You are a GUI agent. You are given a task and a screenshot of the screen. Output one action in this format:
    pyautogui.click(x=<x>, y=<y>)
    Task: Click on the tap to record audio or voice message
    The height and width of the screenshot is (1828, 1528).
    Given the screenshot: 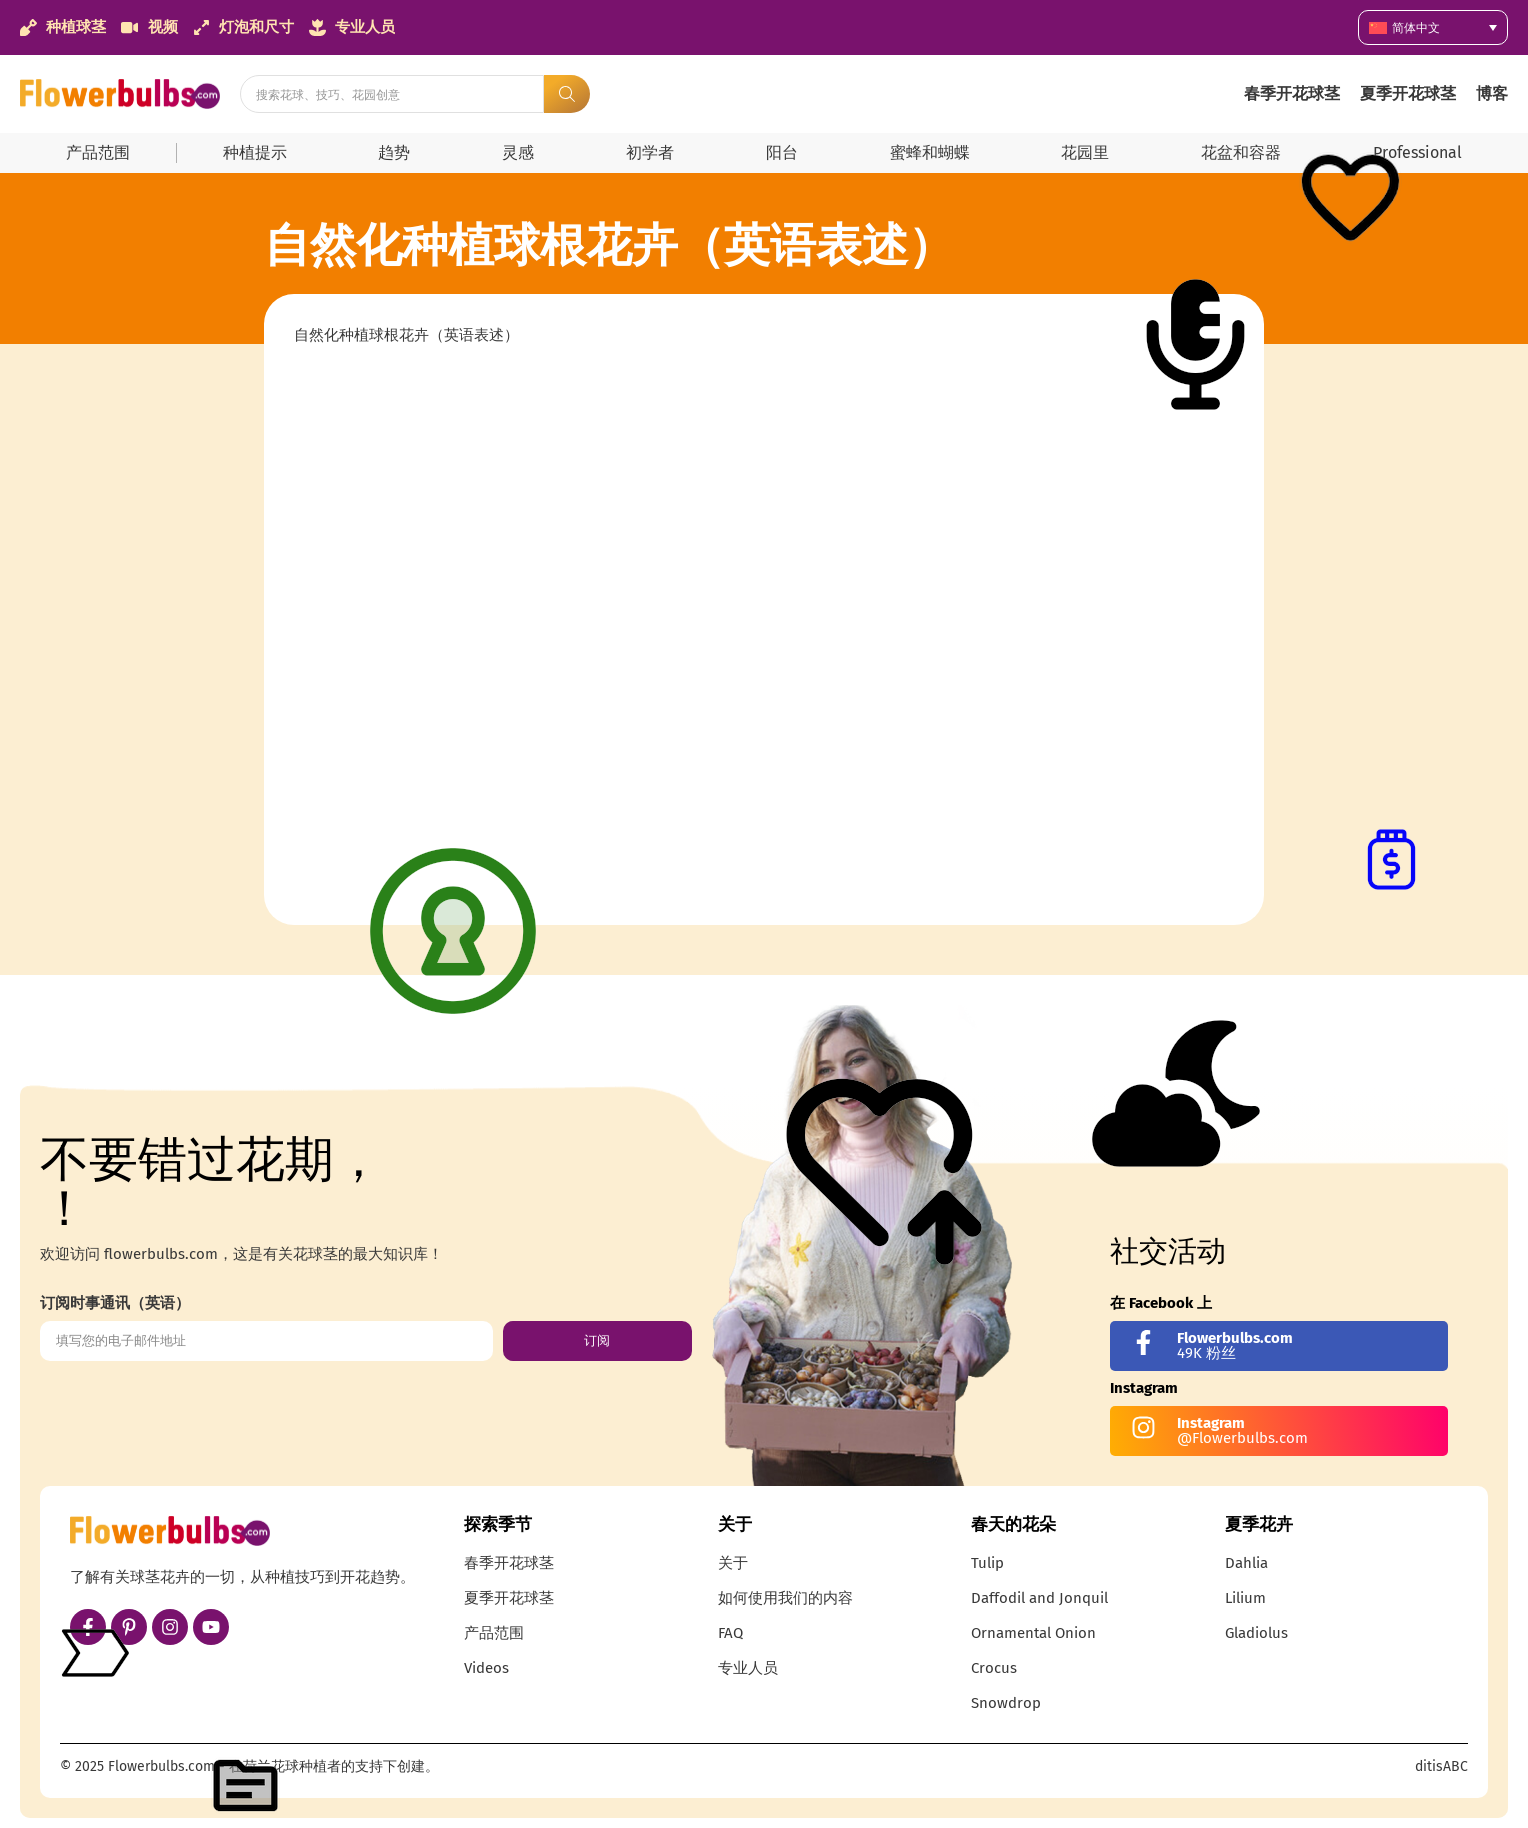 What is the action you would take?
    pyautogui.click(x=1195, y=344)
    